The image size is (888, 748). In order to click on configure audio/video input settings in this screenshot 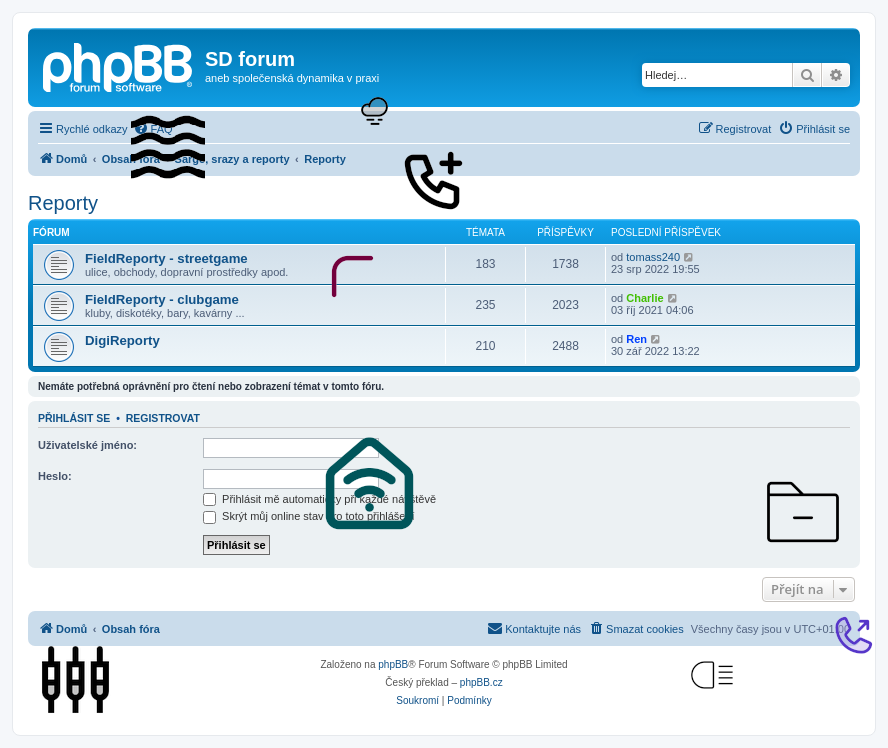, I will do `click(75, 679)`.